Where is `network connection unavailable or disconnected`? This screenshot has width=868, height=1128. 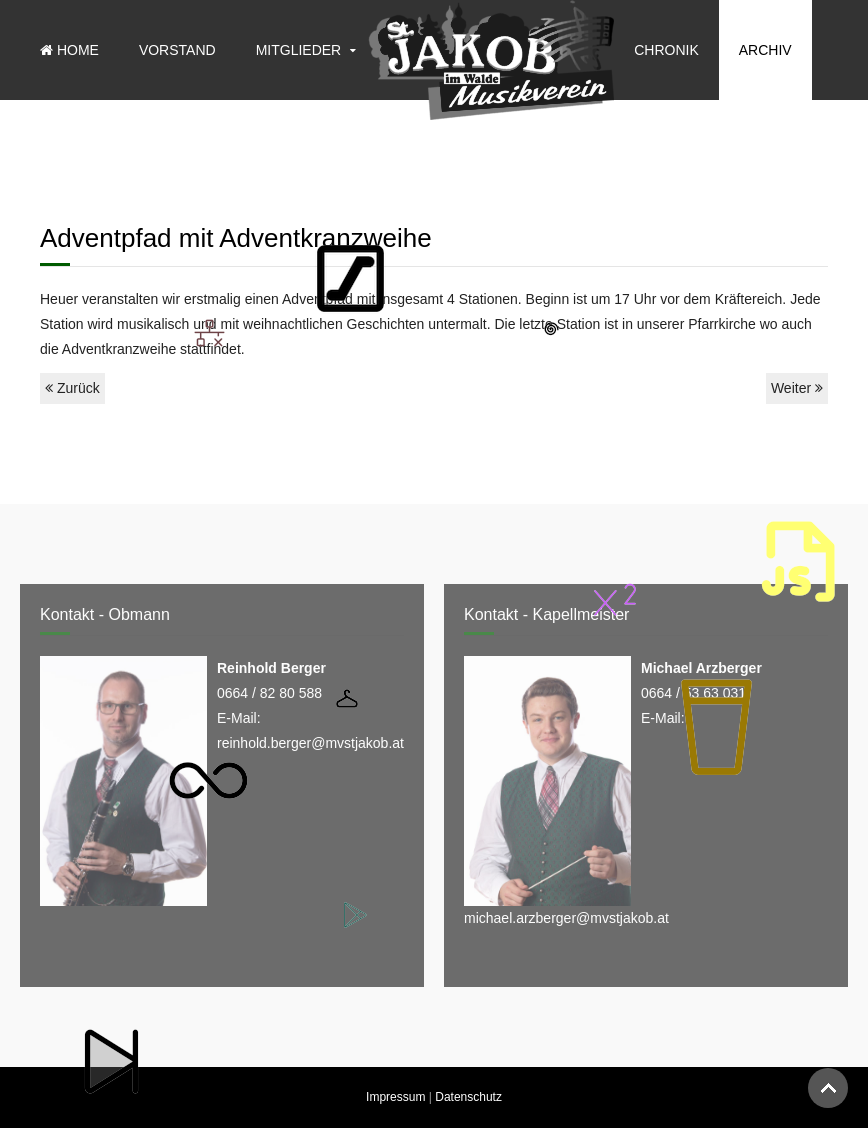
network connection unavailable or disconnected is located at coordinates (209, 333).